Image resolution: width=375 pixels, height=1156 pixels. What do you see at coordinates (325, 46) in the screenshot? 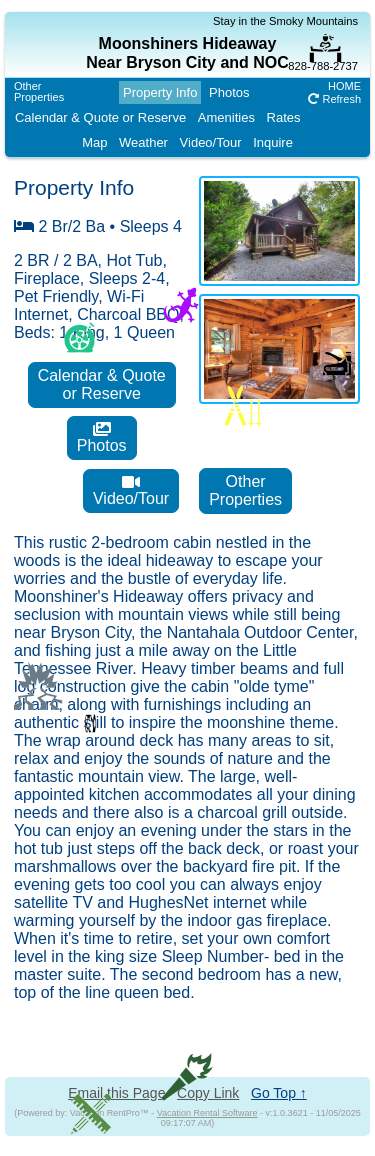
I see `flexibility or stretching exercise option` at bounding box center [325, 46].